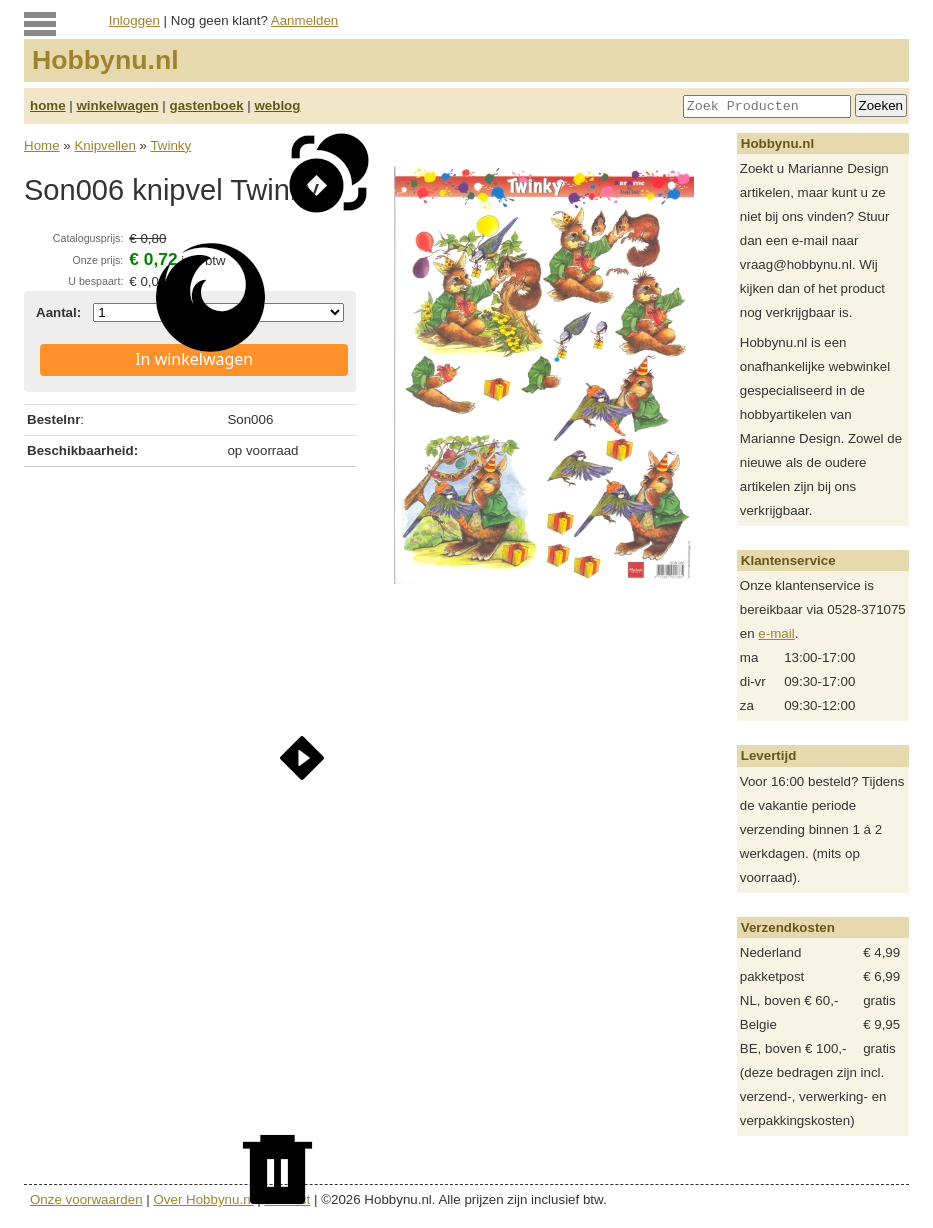  Describe the element at coordinates (329, 173) in the screenshot. I see `swap or exchange cryptocurrency tokens` at that location.